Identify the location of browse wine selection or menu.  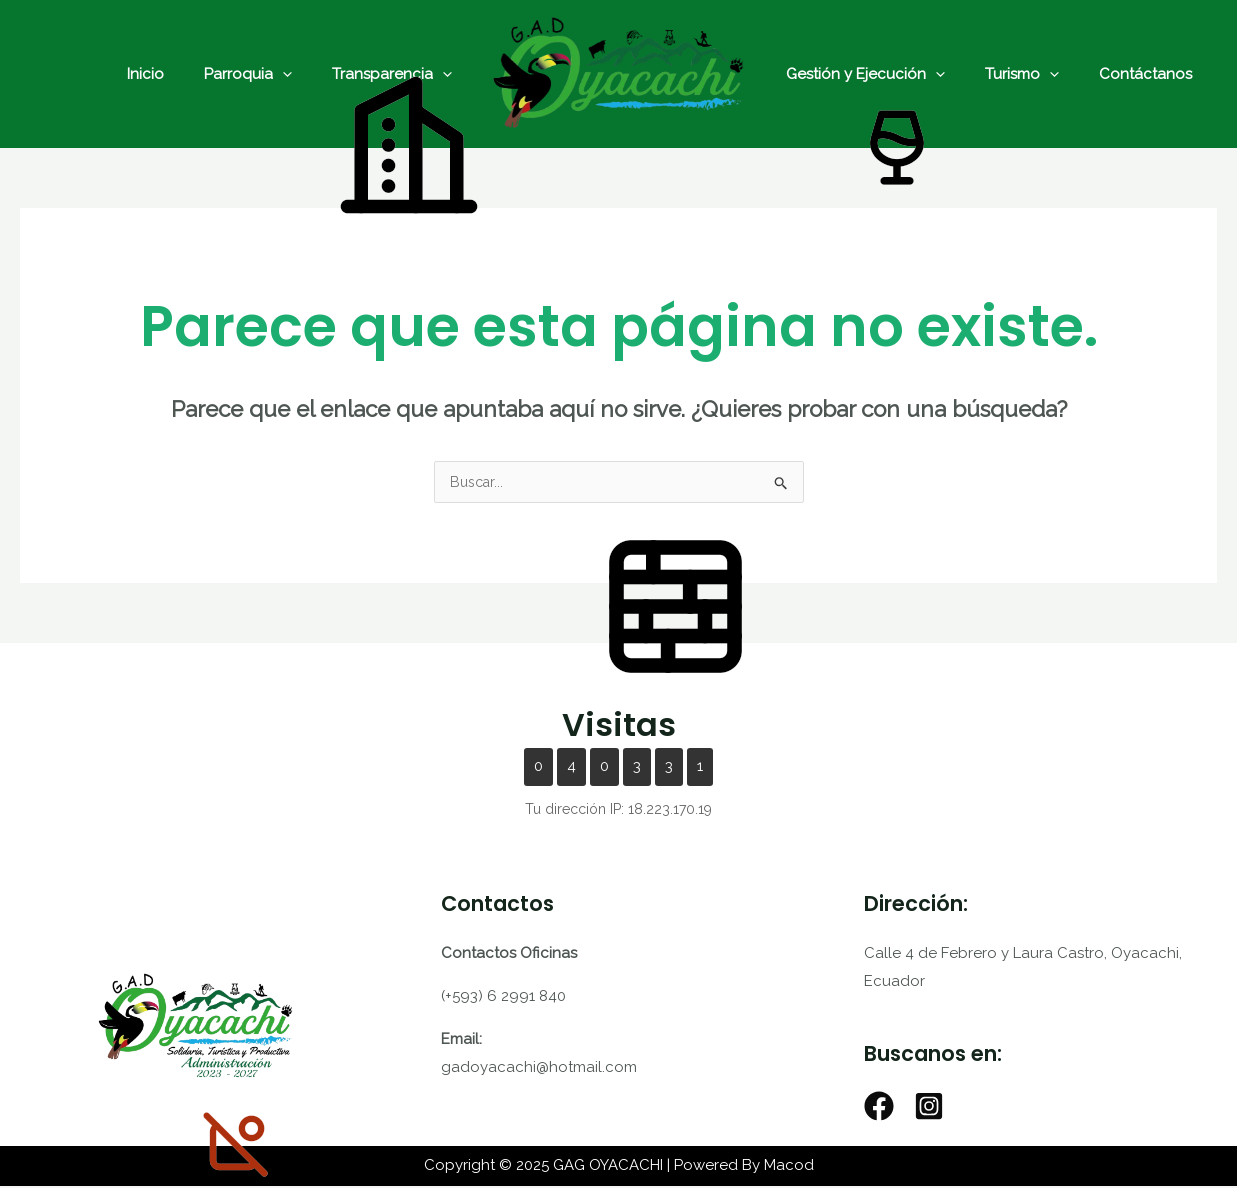
(897, 145).